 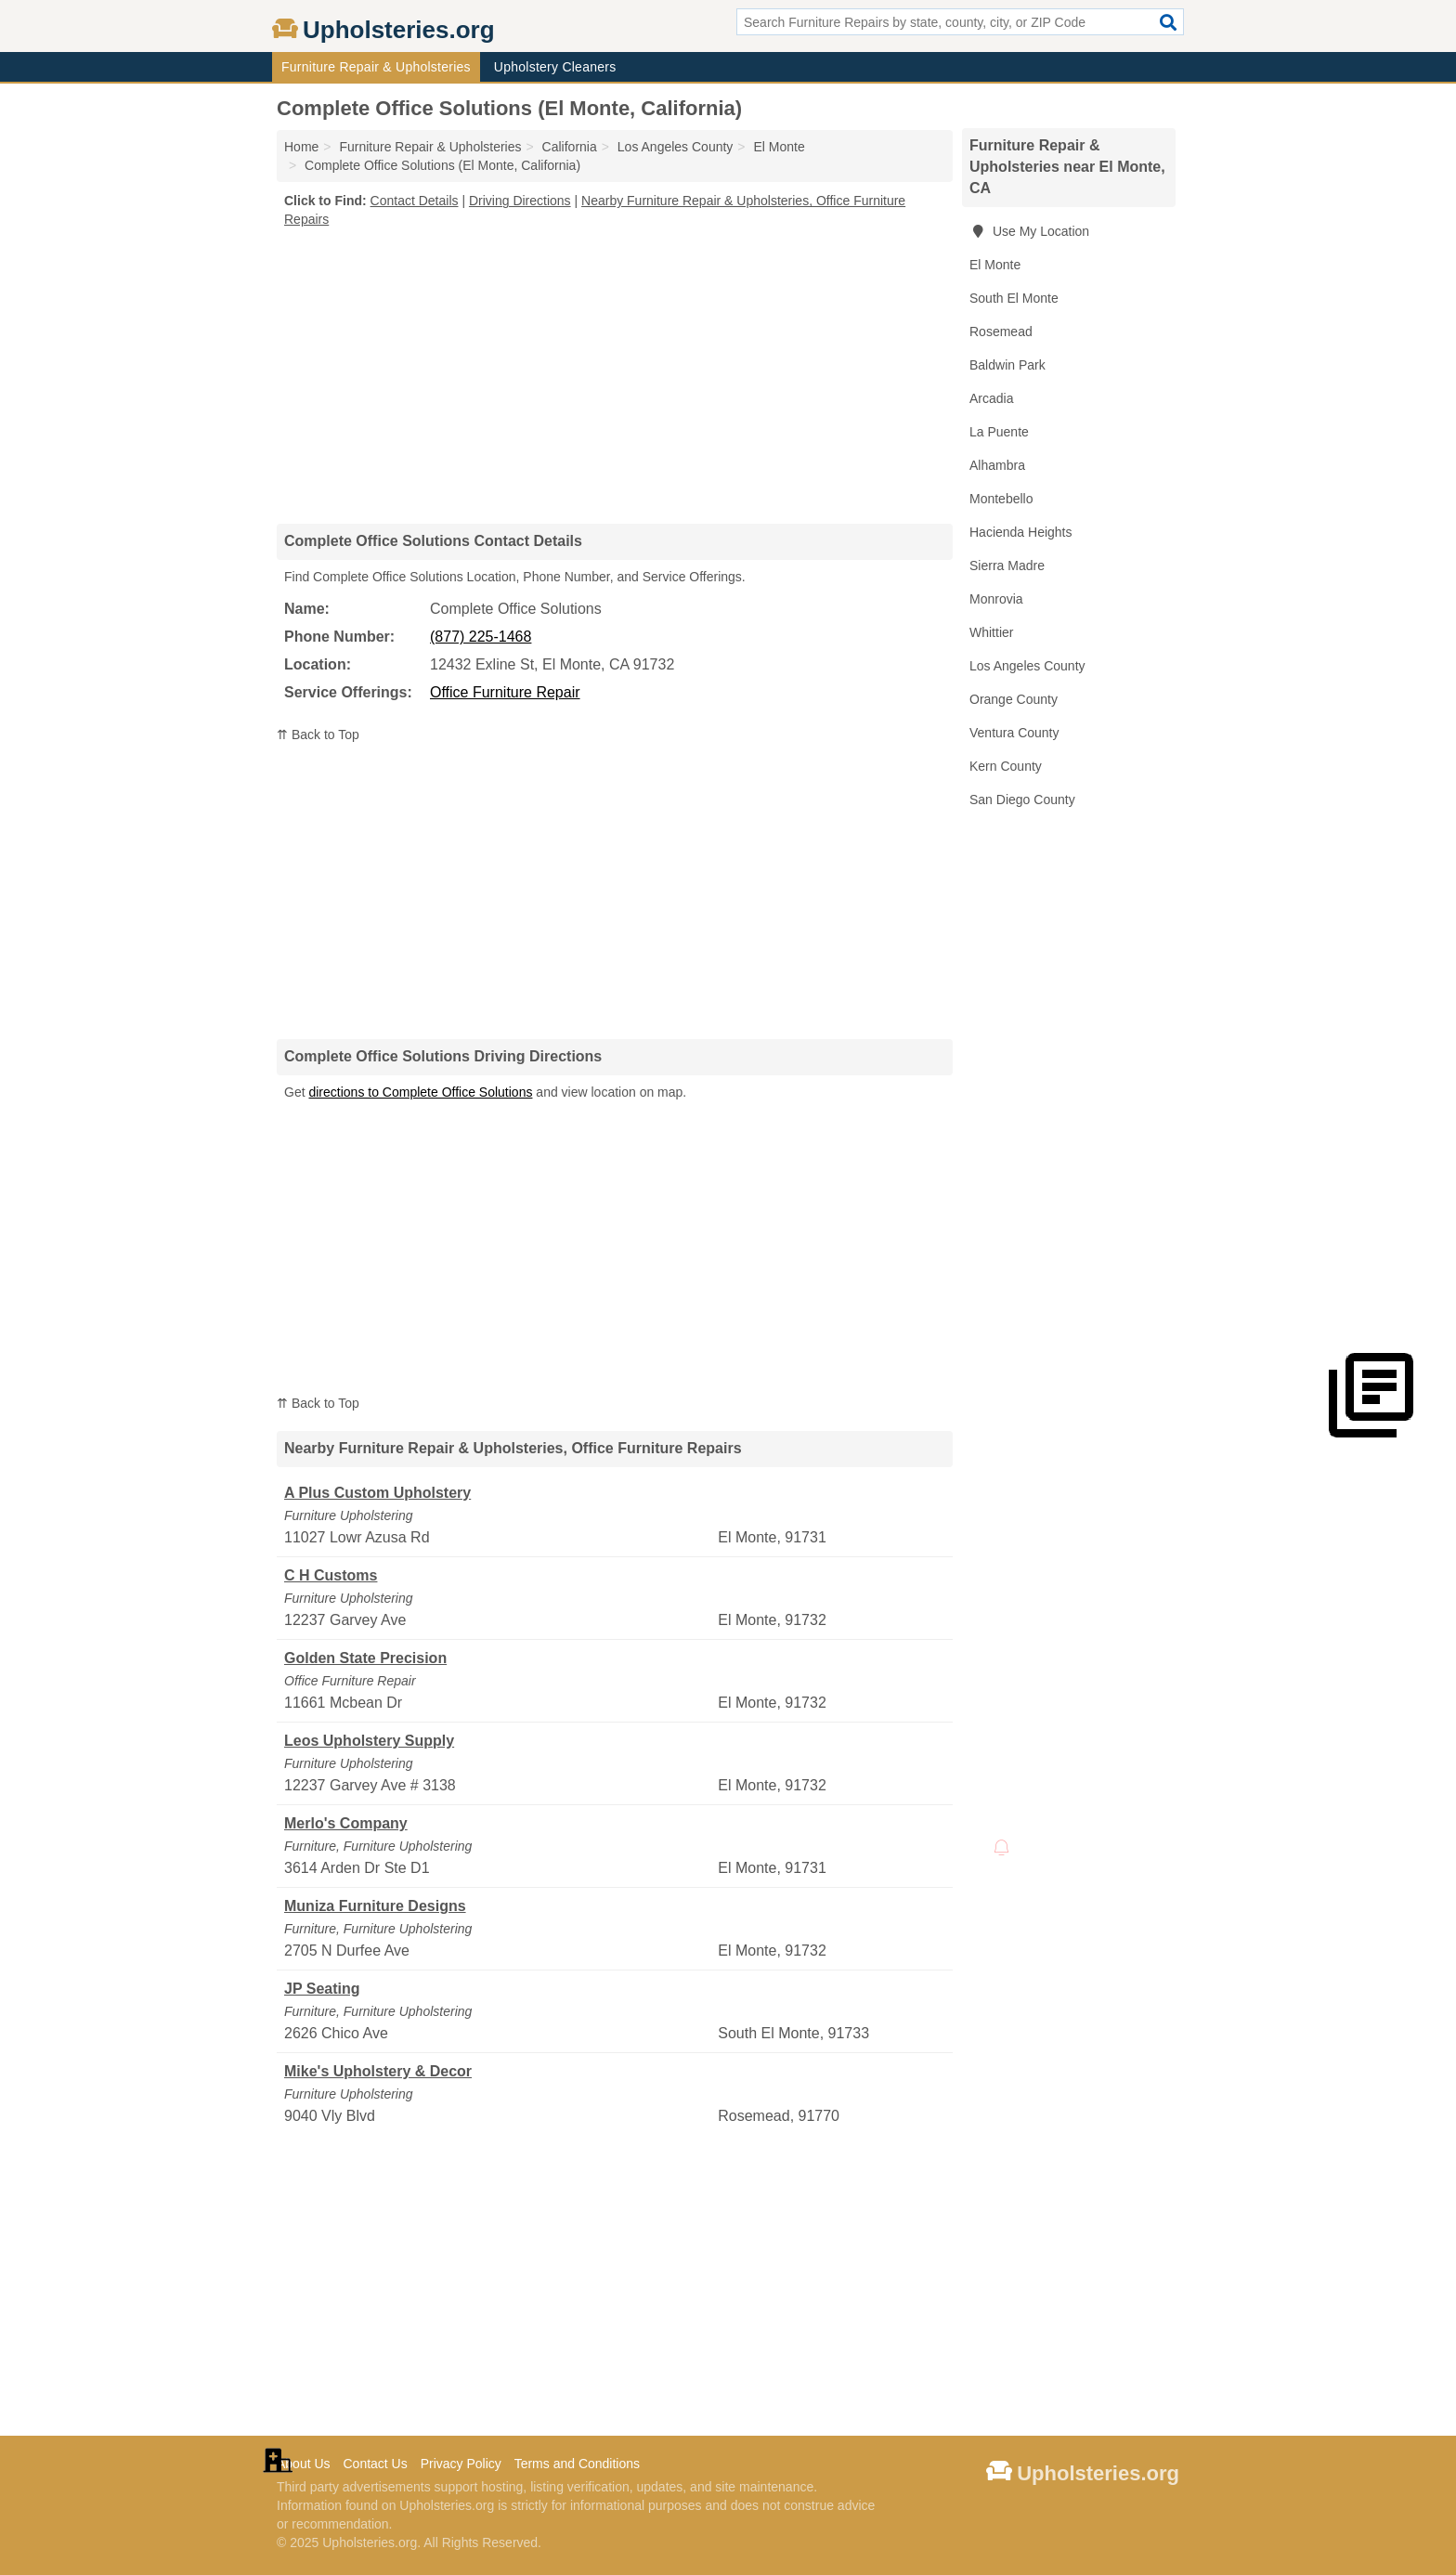 What do you see at coordinates (276, 2460) in the screenshot?
I see `find nearby hospitals or medical facilities` at bounding box center [276, 2460].